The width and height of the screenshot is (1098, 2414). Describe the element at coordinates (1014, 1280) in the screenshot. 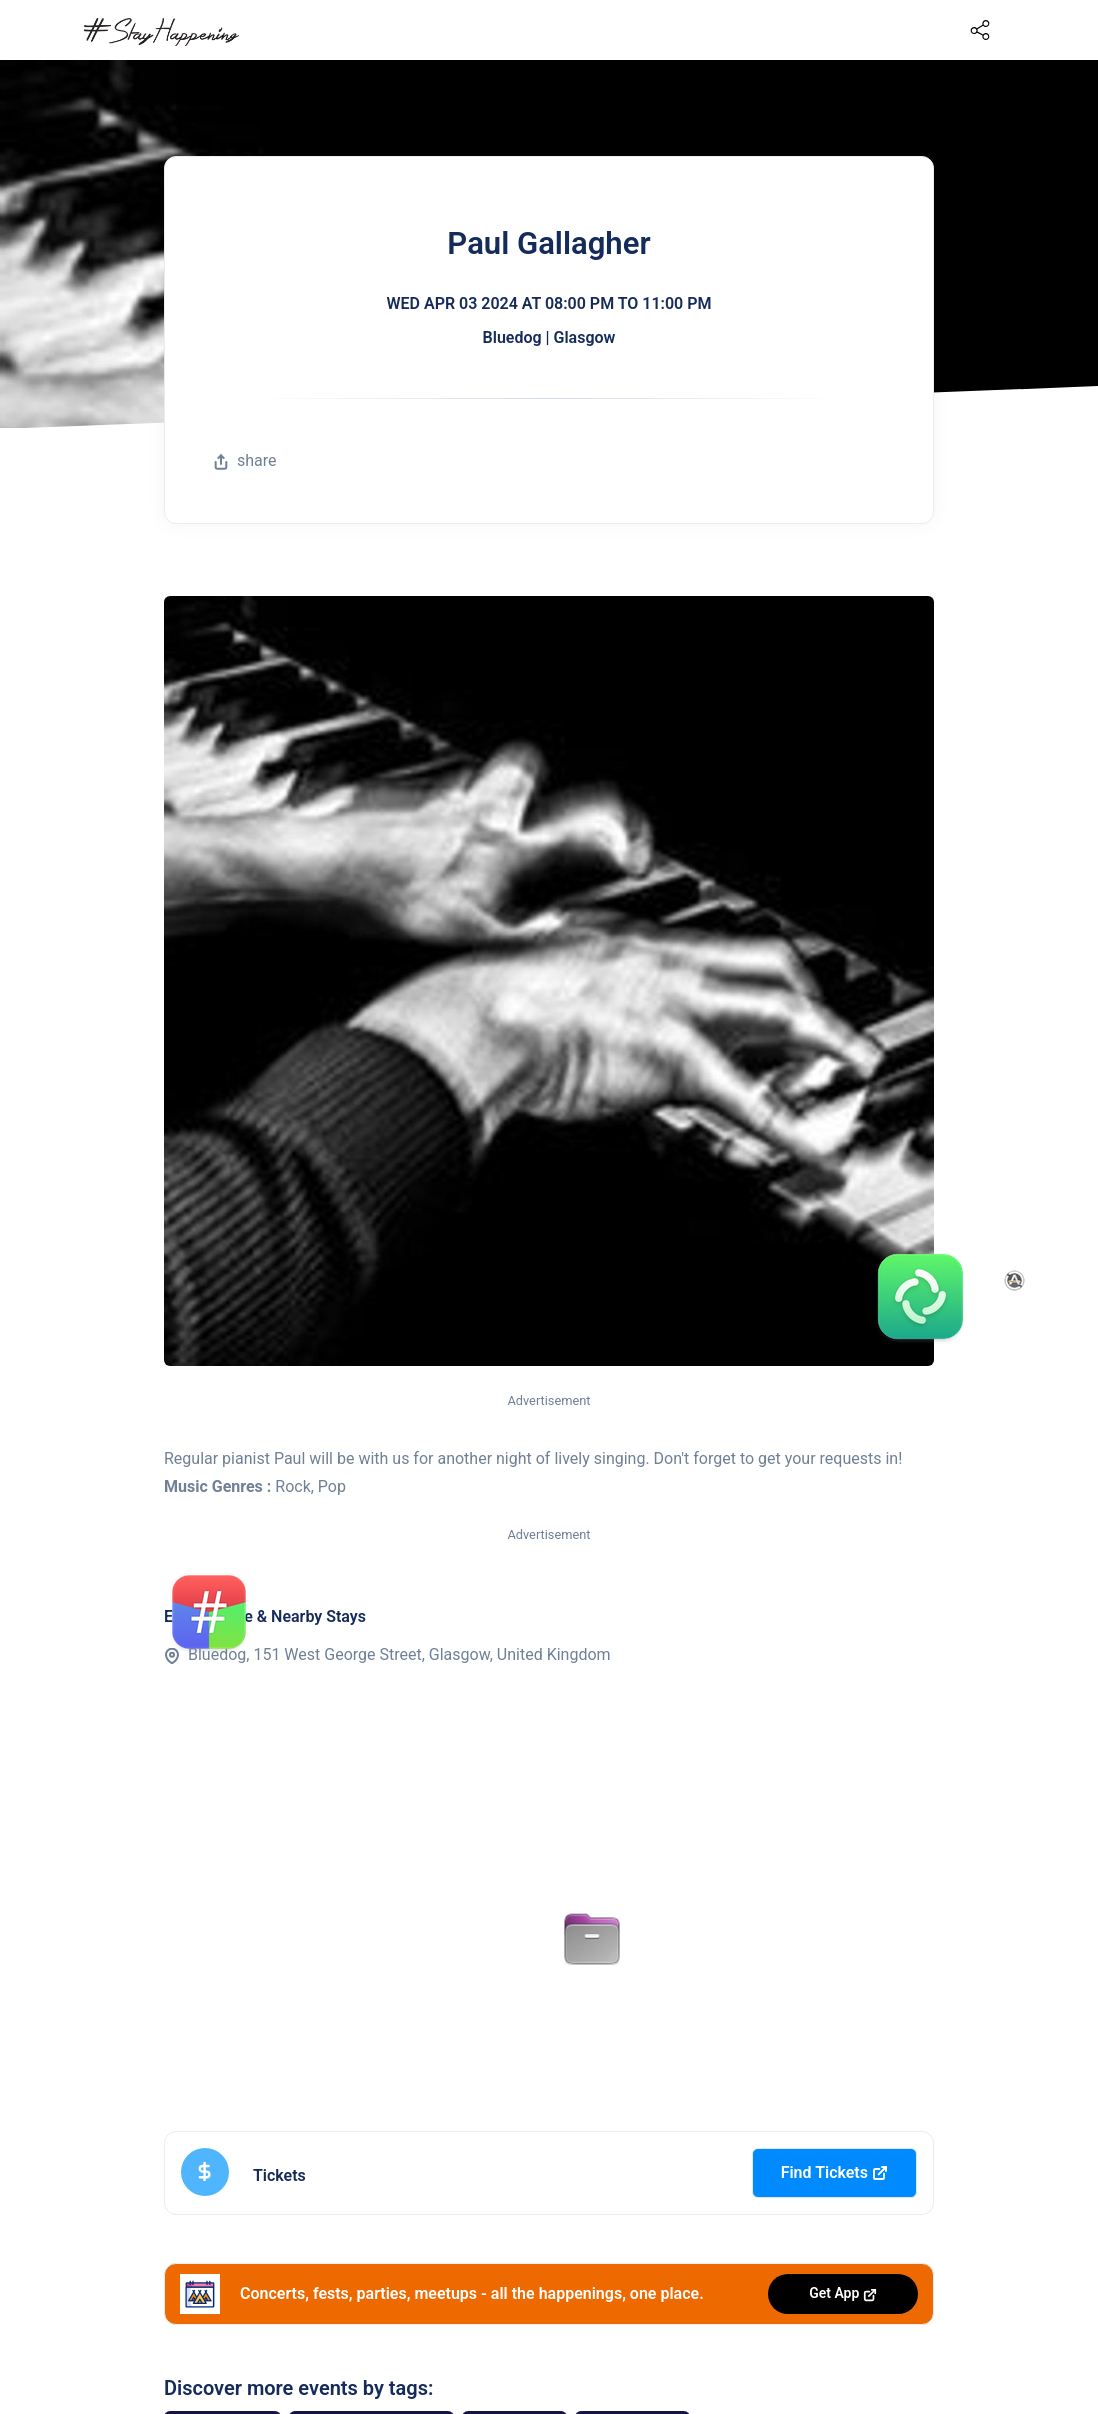

I see `open the software update manager` at that location.